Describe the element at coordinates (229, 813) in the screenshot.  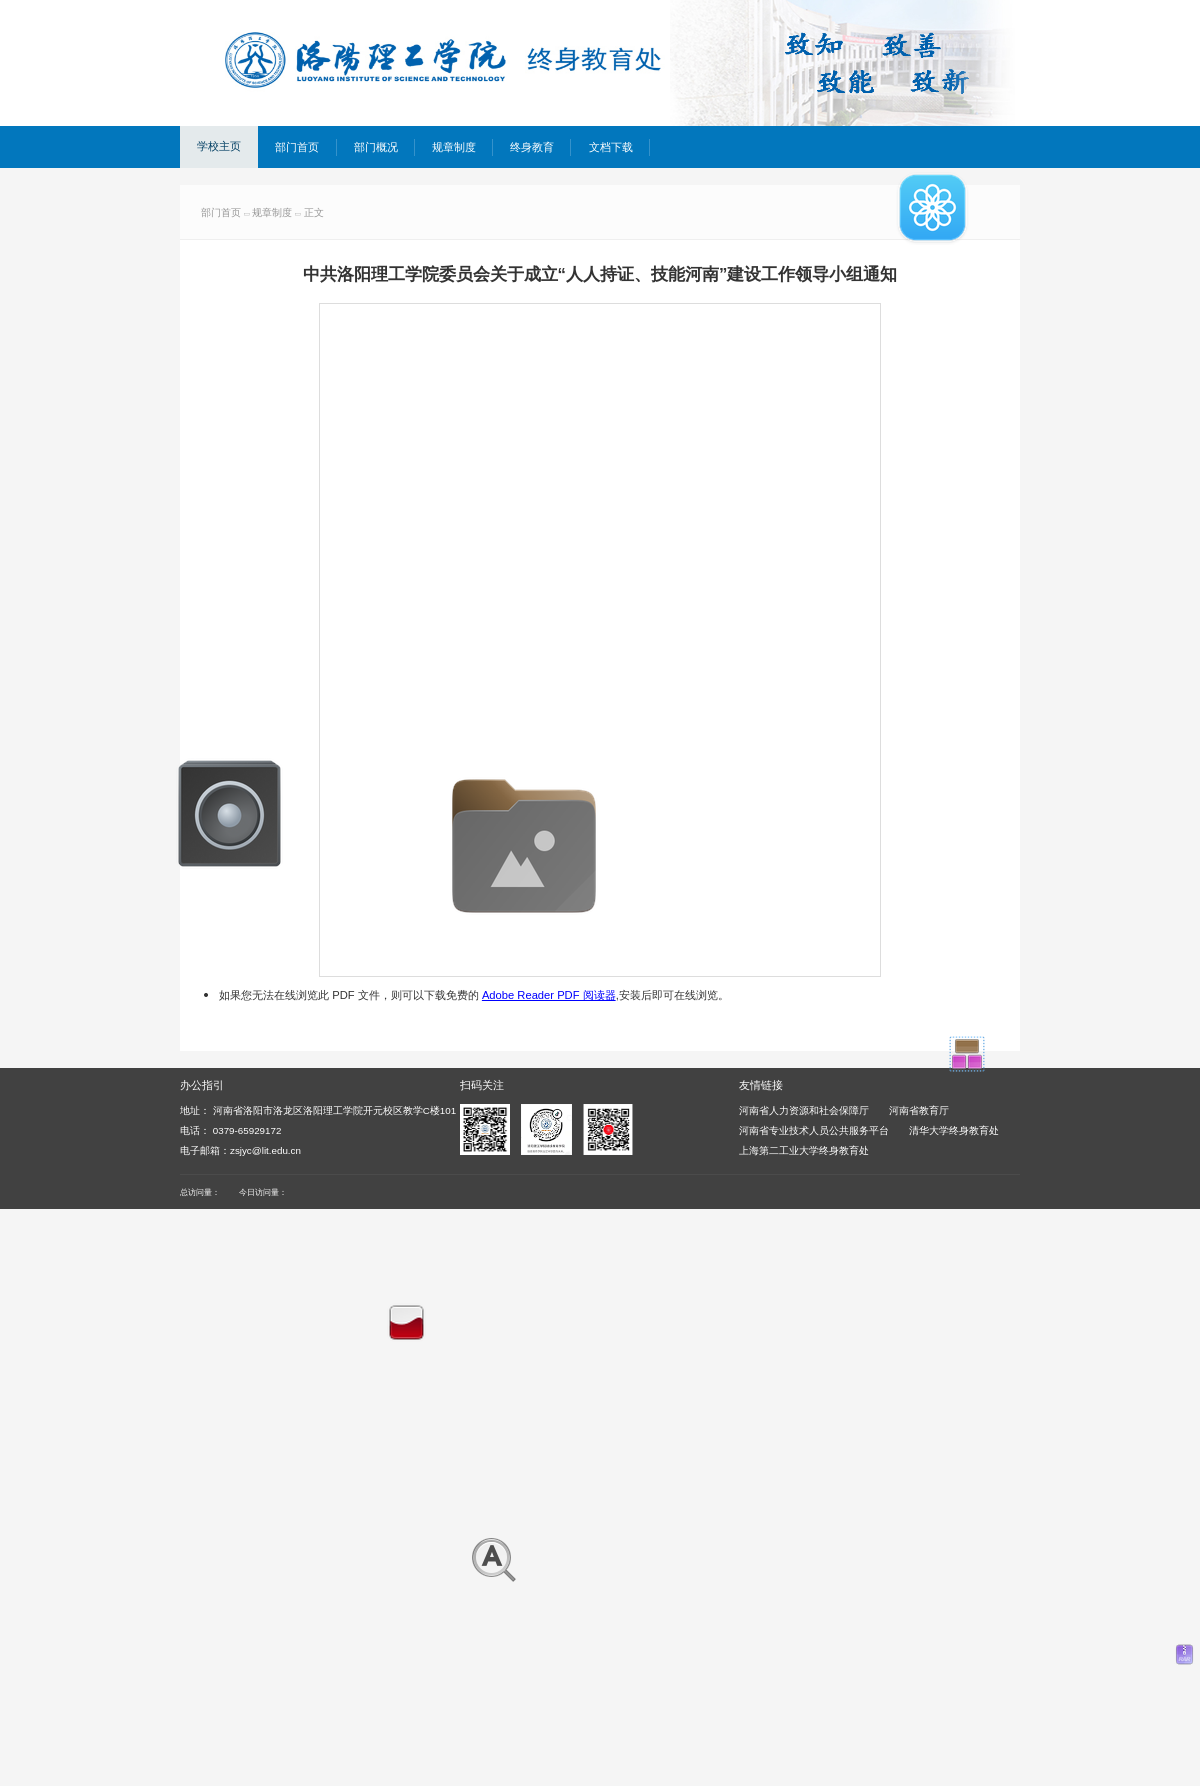
I see `access sound and audio settings` at that location.